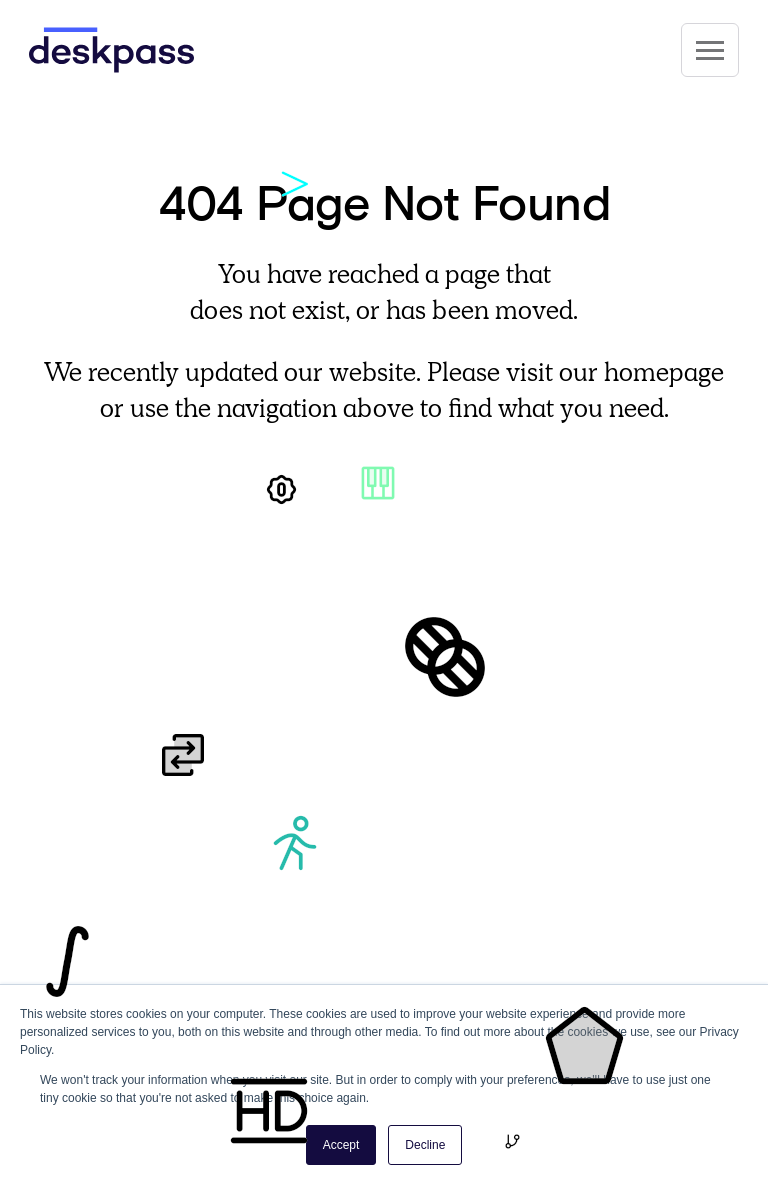 This screenshot has height=1191, width=768. What do you see at coordinates (512, 1141) in the screenshot?
I see `view repository branches` at bounding box center [512, 1141].